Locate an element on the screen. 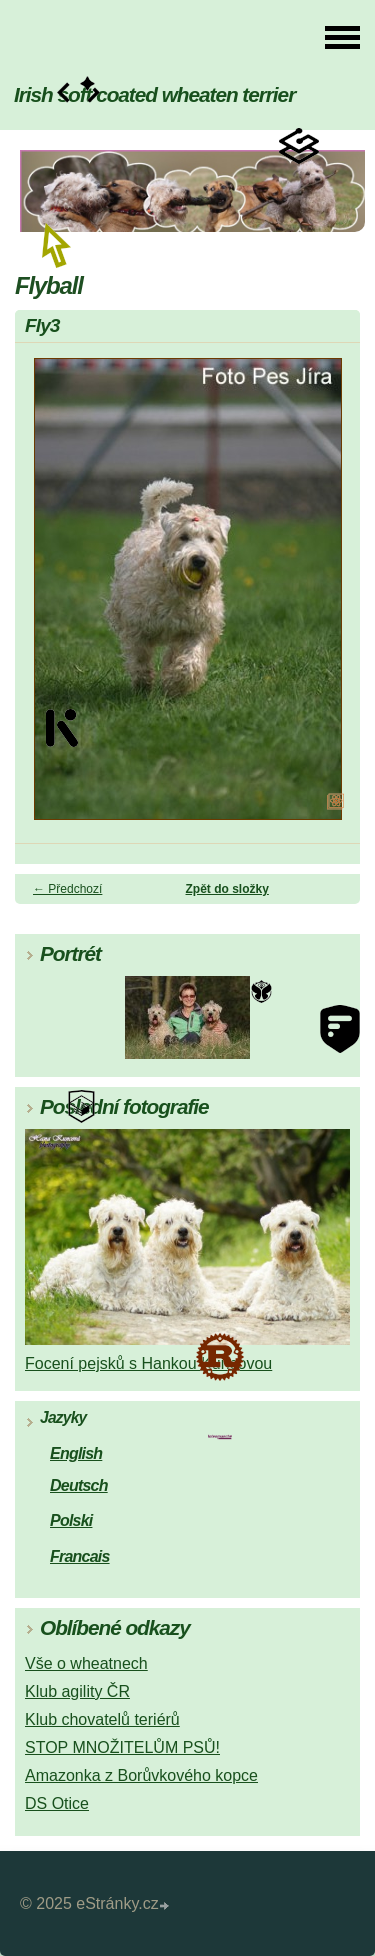 This screenshot has height=1956, width=375. cursor pointer indicating selection mode is located at coordinates (53, 245).